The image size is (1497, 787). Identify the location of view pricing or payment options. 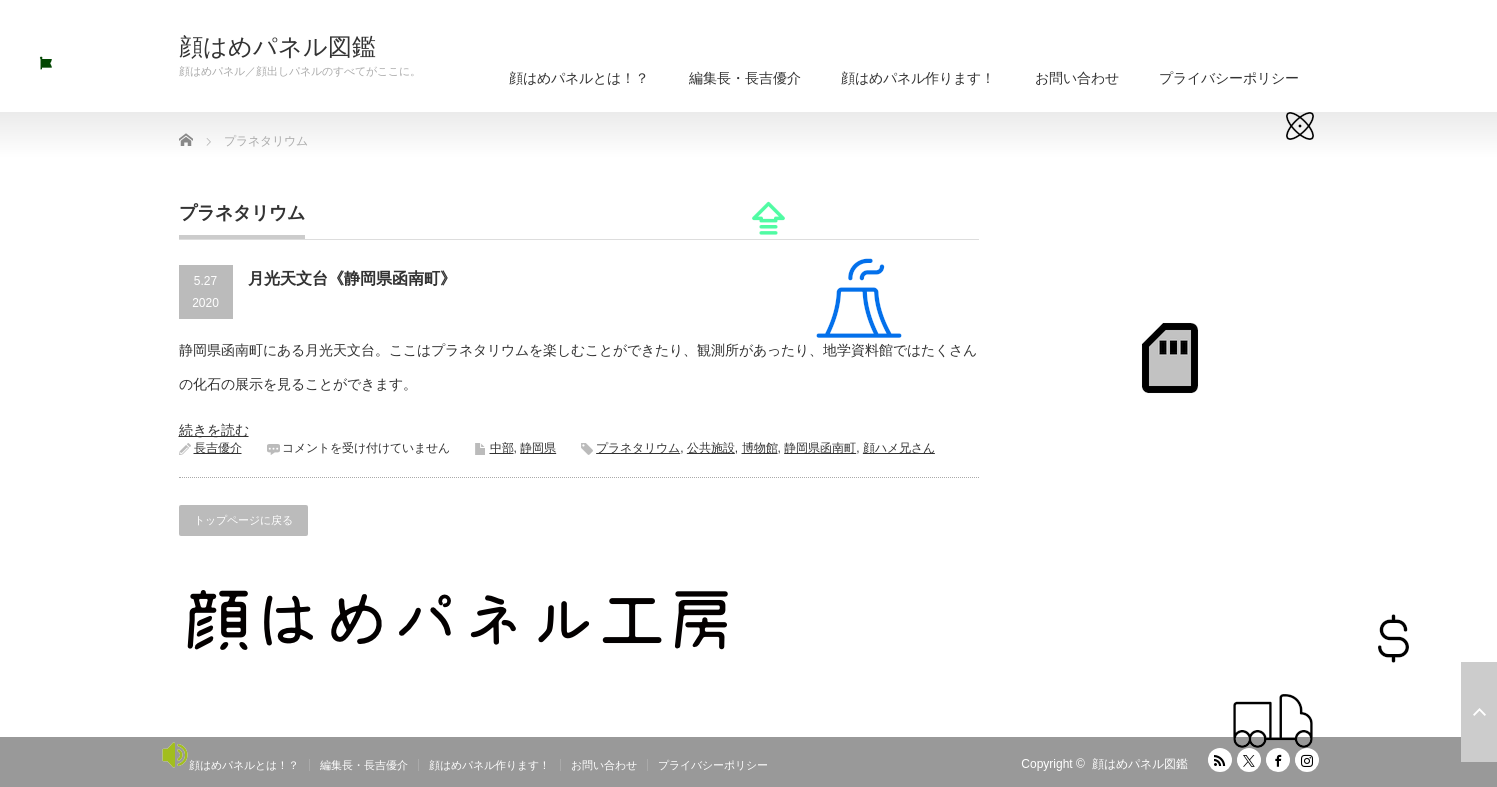
(1393, 638).